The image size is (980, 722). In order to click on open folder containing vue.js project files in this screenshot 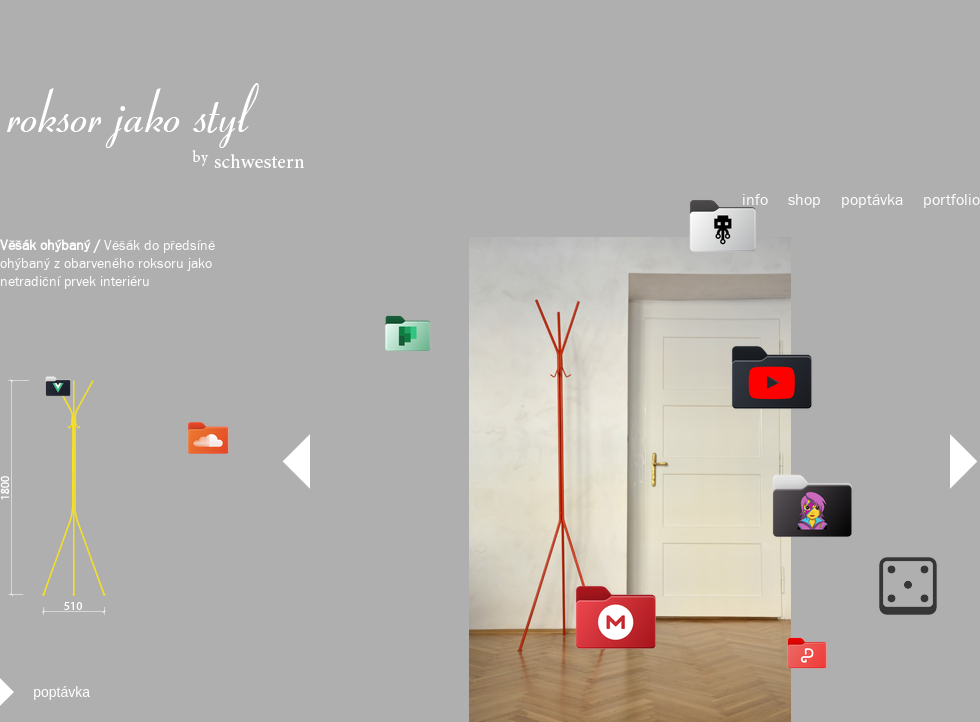, I will do `click(58, 387)`.